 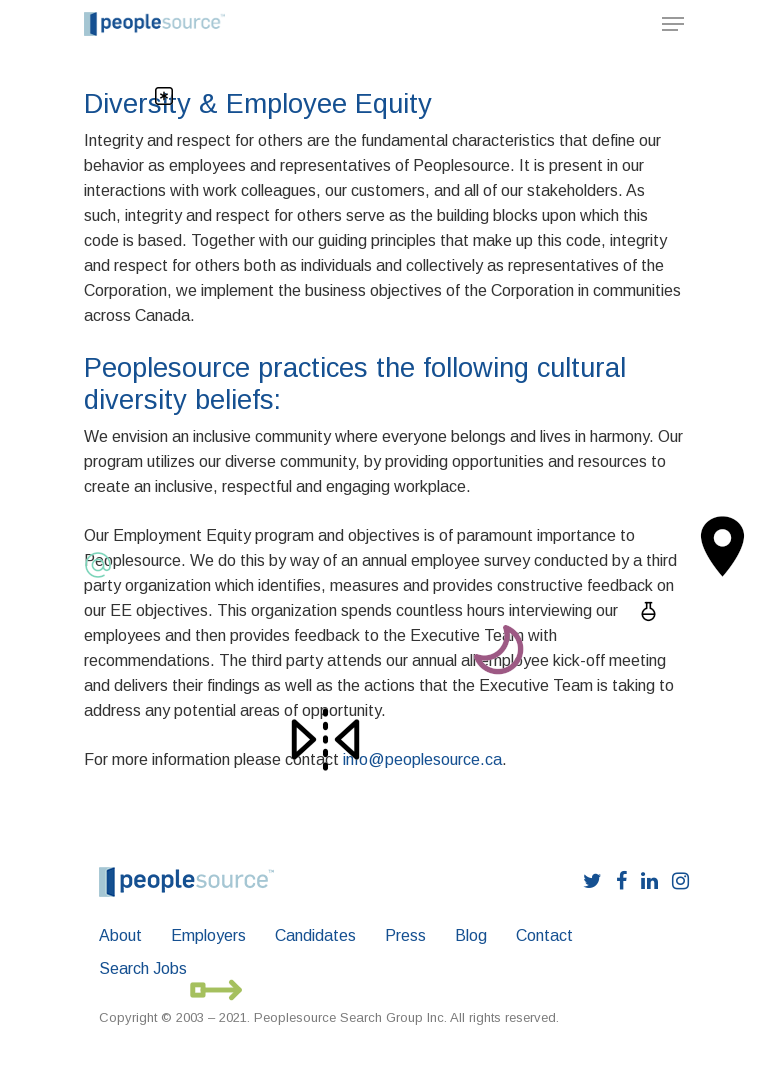 What do you see at coordinates (325, 739) in the screenshot?
I see `mirror or flip content horizontally` at bounding box center [325, 739].